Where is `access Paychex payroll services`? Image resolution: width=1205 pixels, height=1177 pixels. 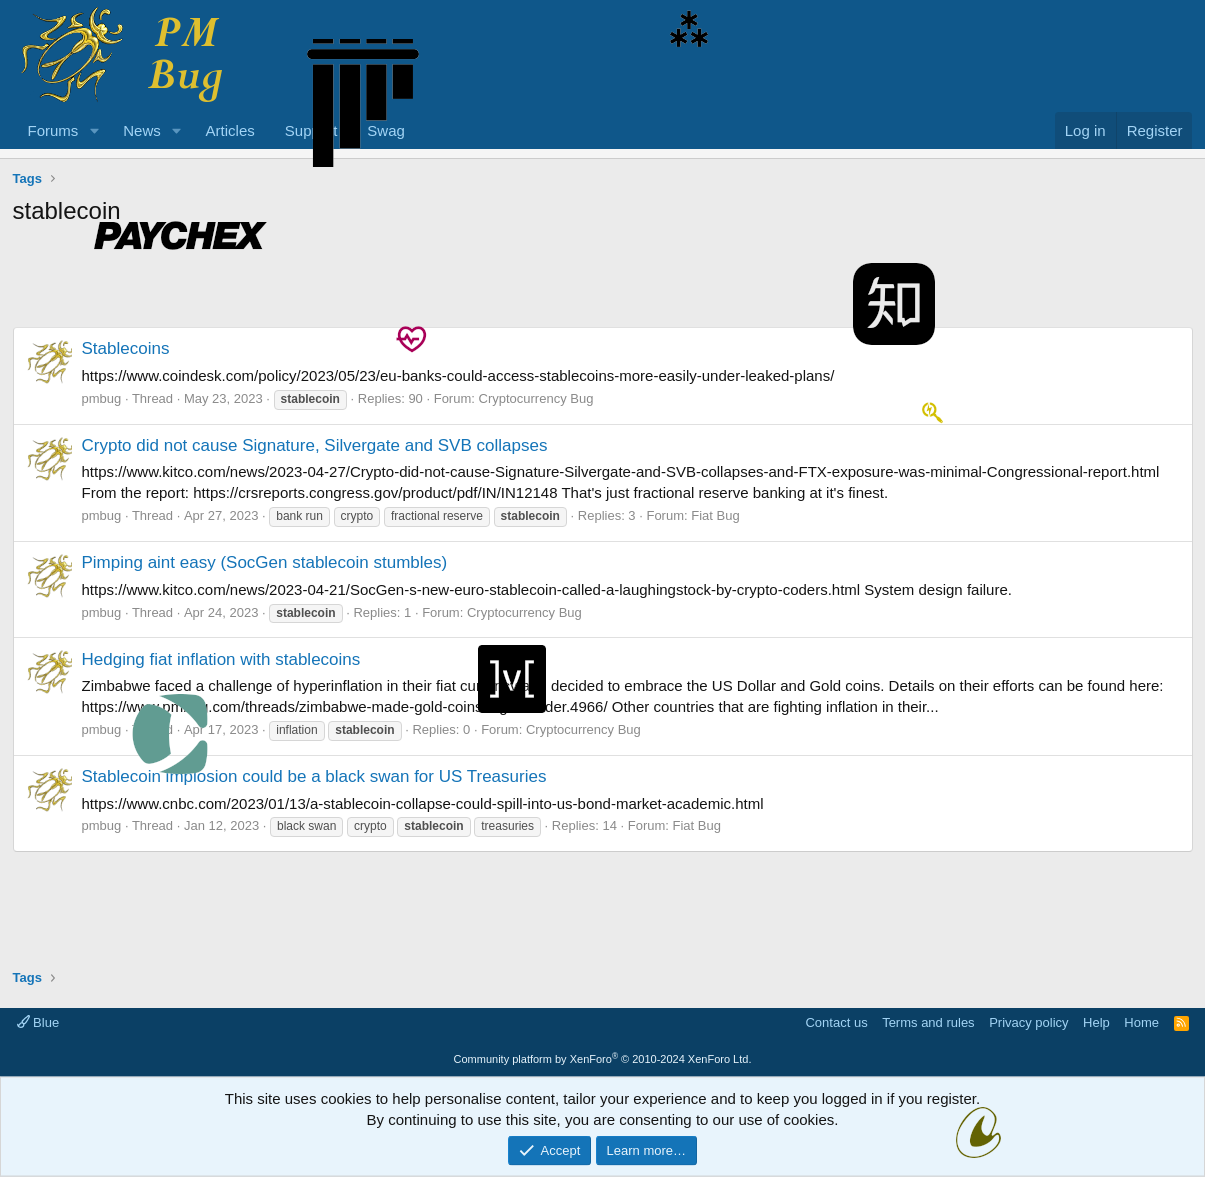 access Paychex payroll services is located at coordinates (180, 235).